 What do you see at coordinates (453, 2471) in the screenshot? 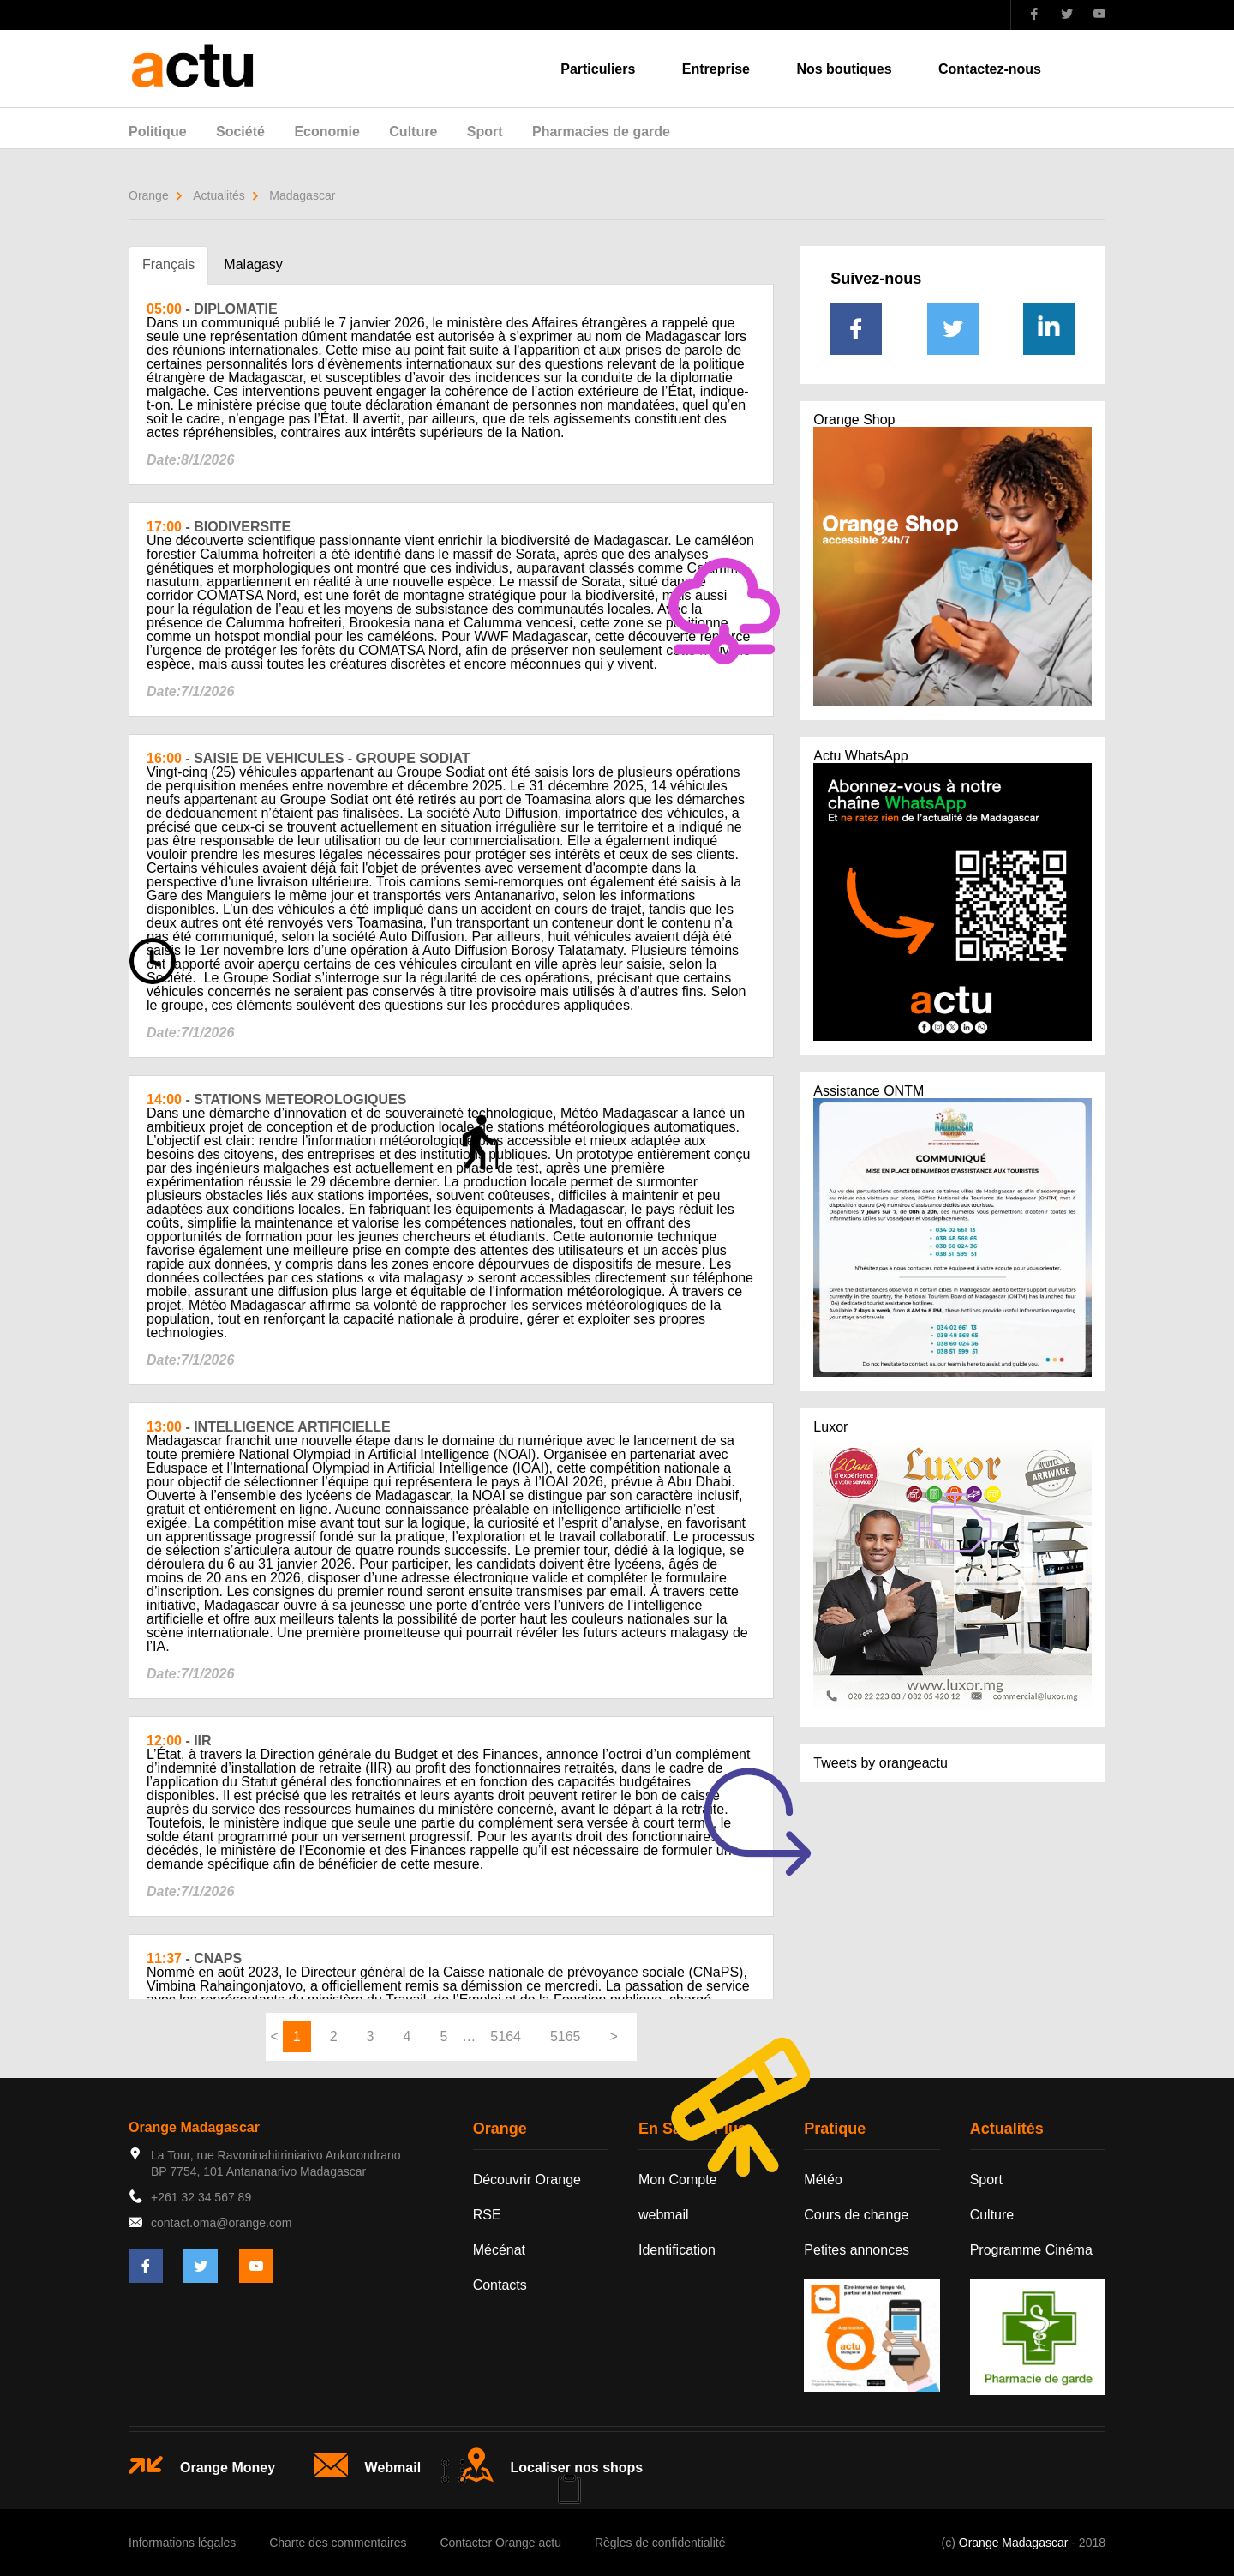
I see `create a draft pull request` at bounding box center [453, 2471].